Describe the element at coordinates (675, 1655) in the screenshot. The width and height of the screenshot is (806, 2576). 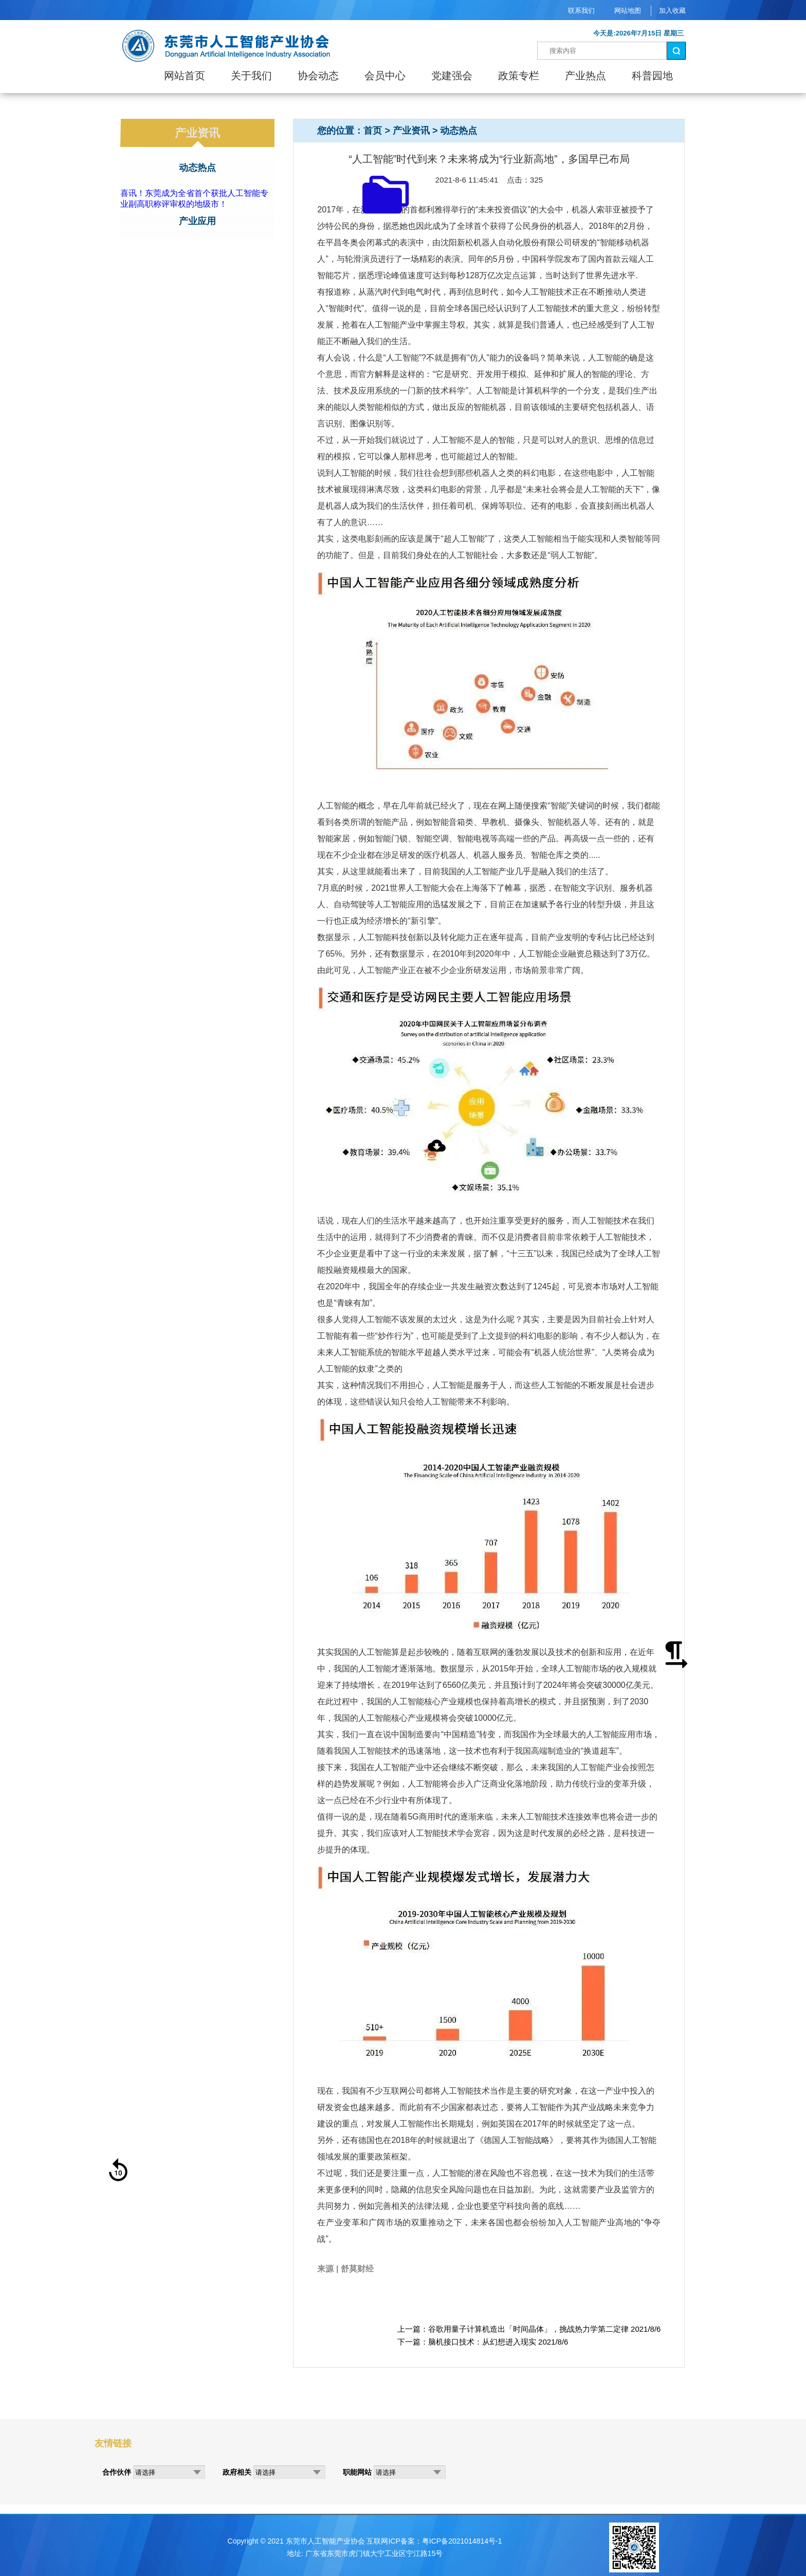
I see `set text direction to left-to-right` at that location.